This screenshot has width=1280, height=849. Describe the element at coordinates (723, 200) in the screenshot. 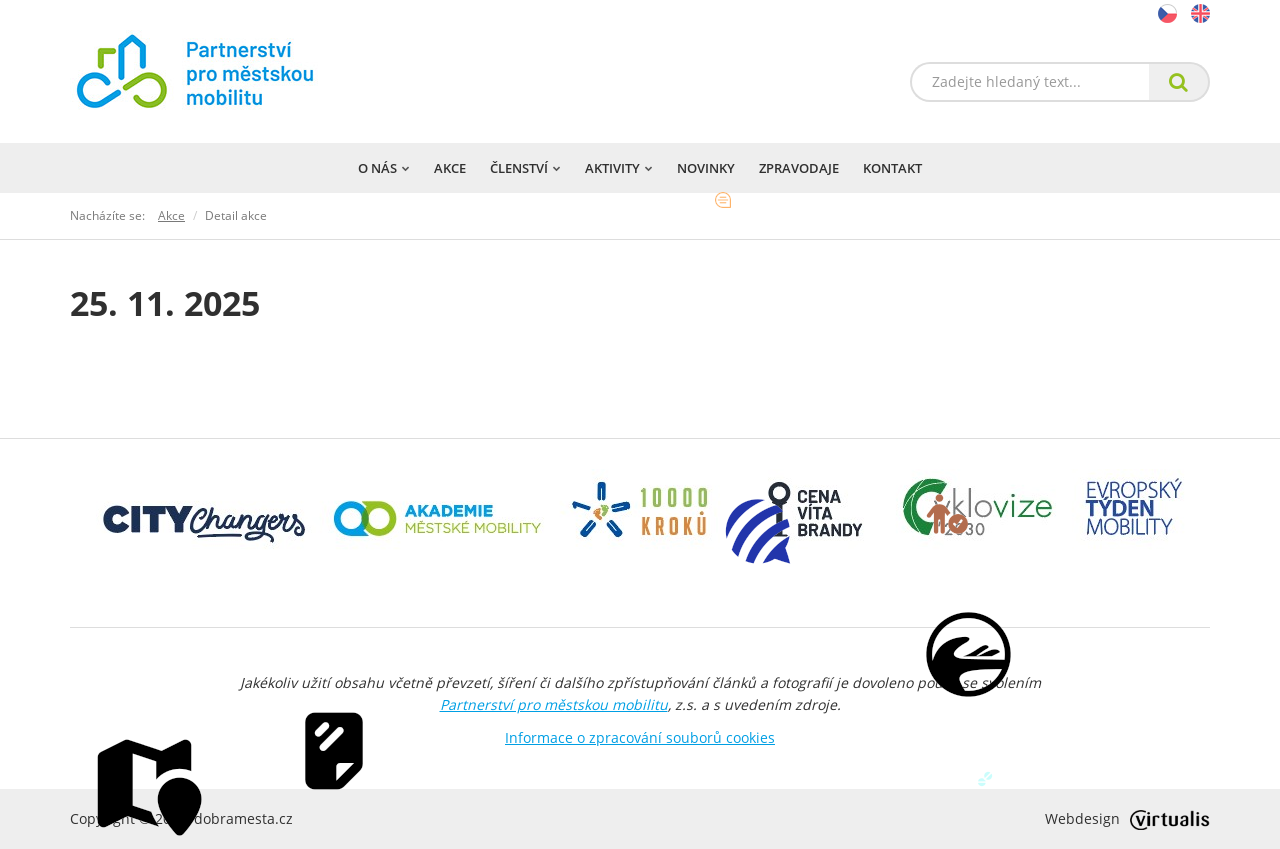

I see `open quip collaborative documents app` at that location.